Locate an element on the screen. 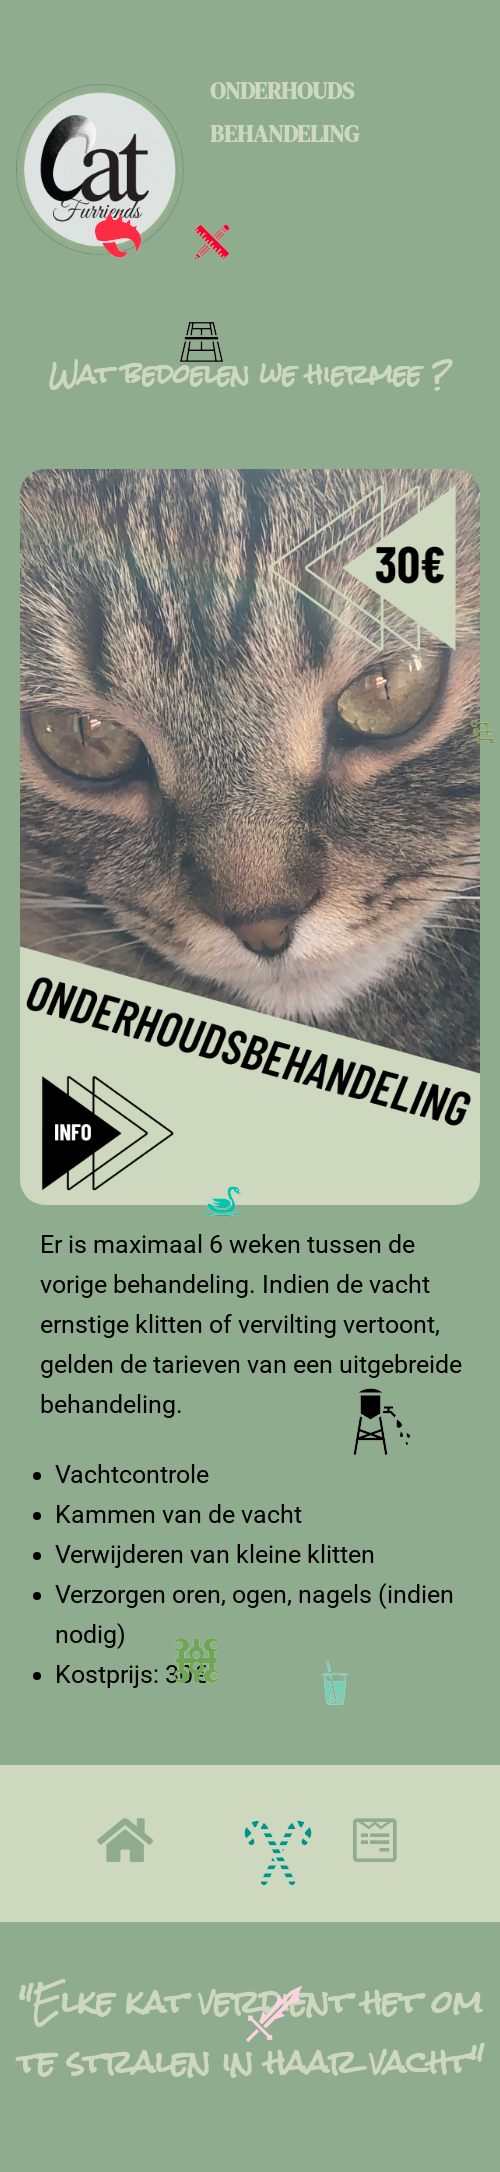 The height and width of the screenshot is (2172, 500). select crab or crustacean in a game menu is located at coordinates (118, 235).